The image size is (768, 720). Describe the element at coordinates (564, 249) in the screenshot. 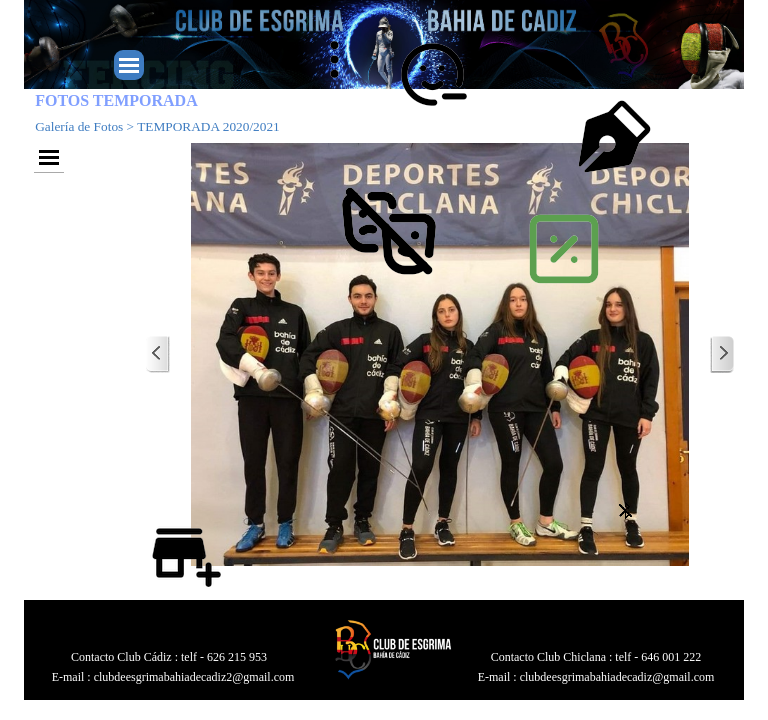

I see `view discount or percentage-based pricing` at that location.